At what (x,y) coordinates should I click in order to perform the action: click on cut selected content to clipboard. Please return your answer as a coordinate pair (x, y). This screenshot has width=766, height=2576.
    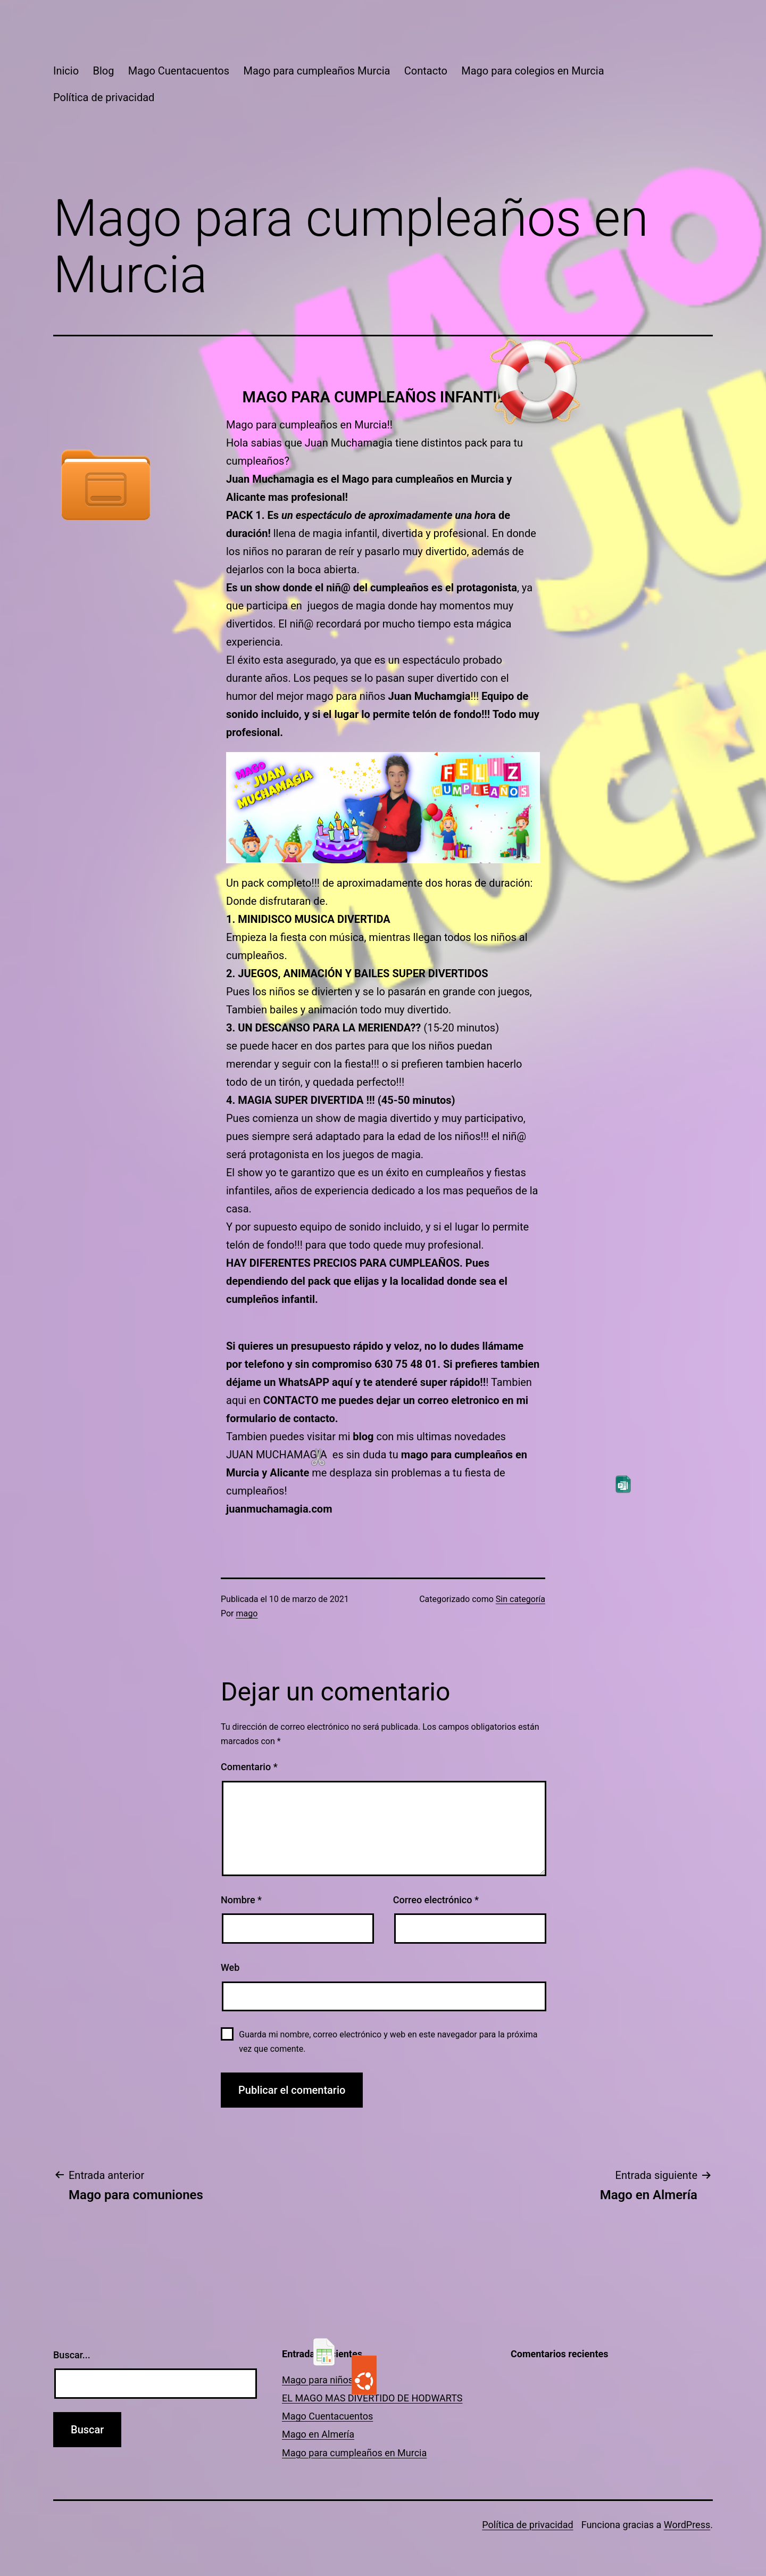
    Looking at the image, I should click on (318, 1457).